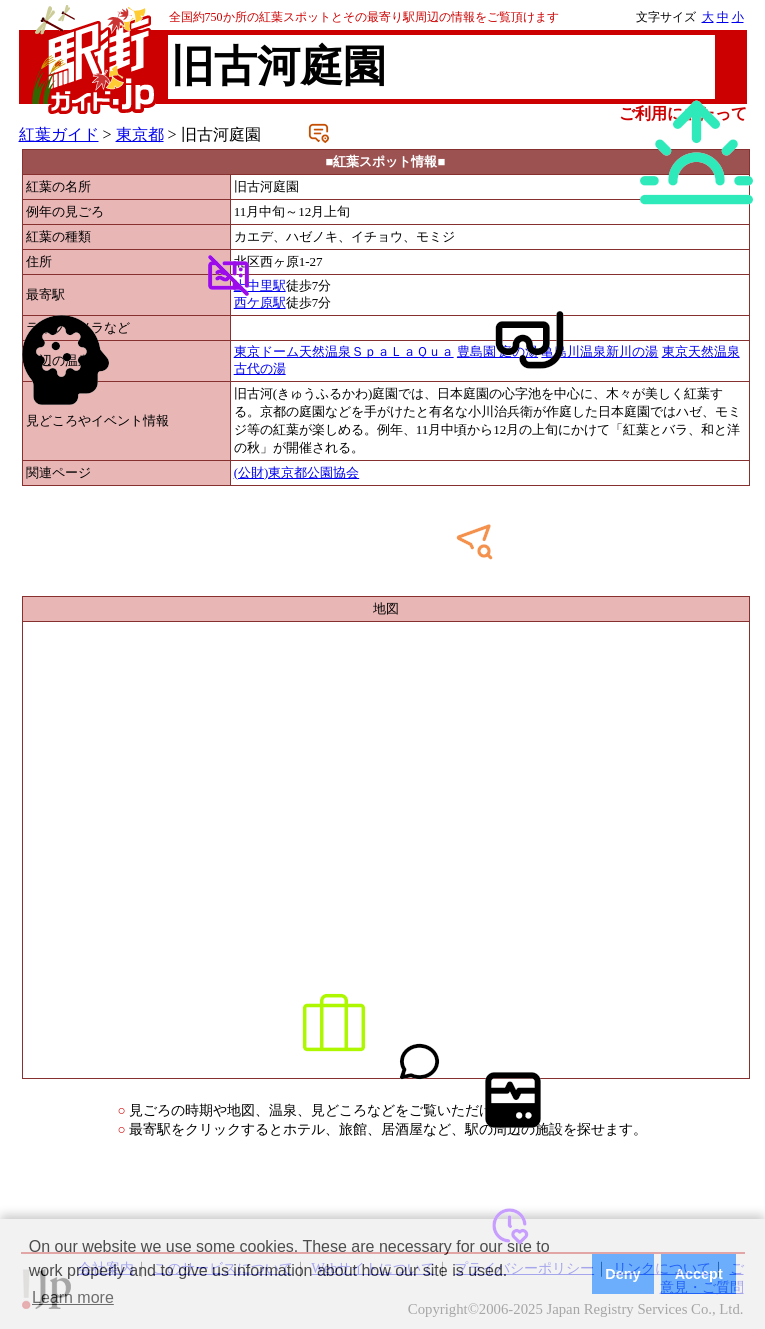  I want to click on search for a location on the map, so click(474, 541).